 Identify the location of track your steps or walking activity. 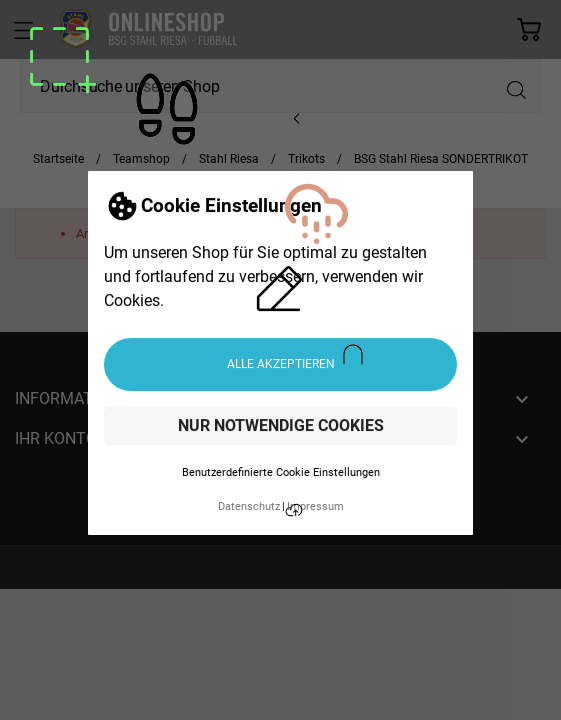
(167, 109).